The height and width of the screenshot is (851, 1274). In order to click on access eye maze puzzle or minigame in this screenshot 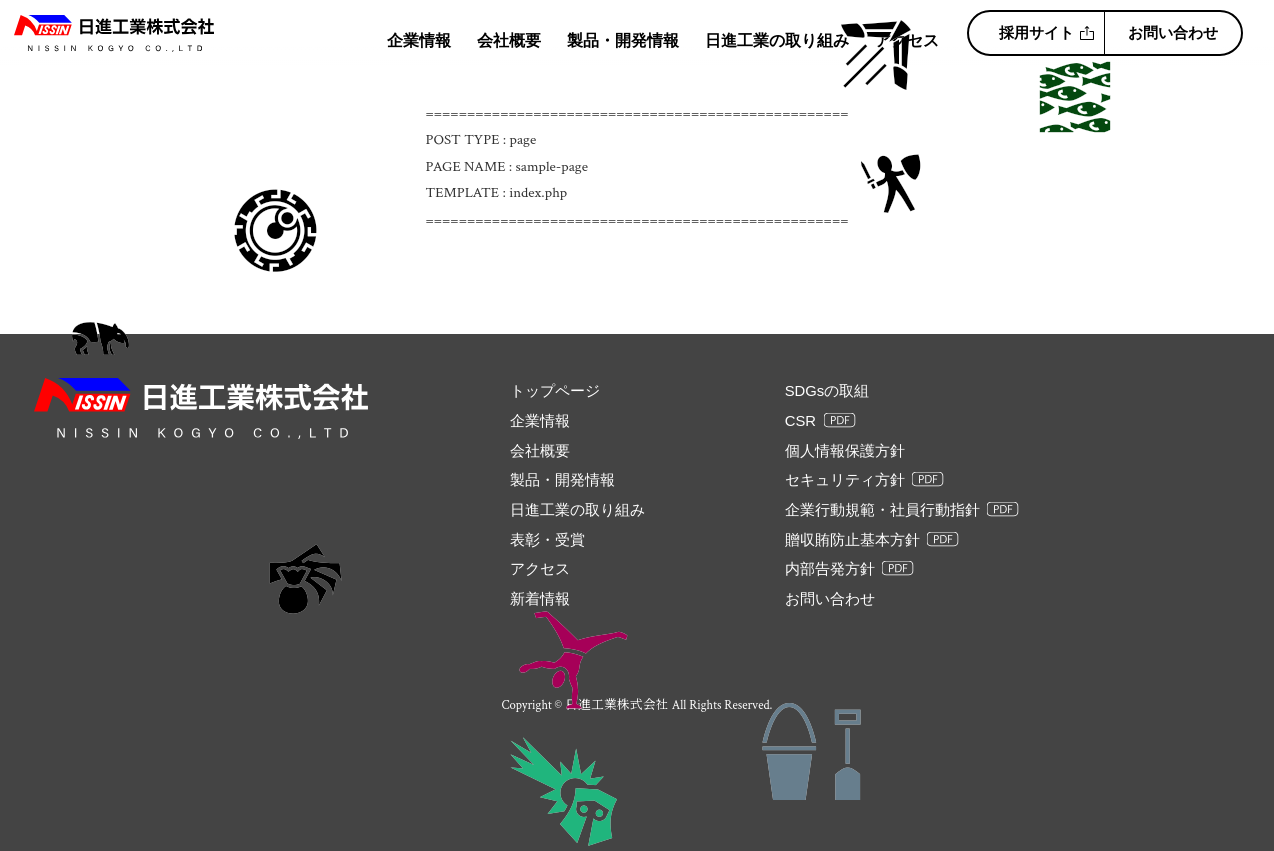, I will do `click(275, 230)`.